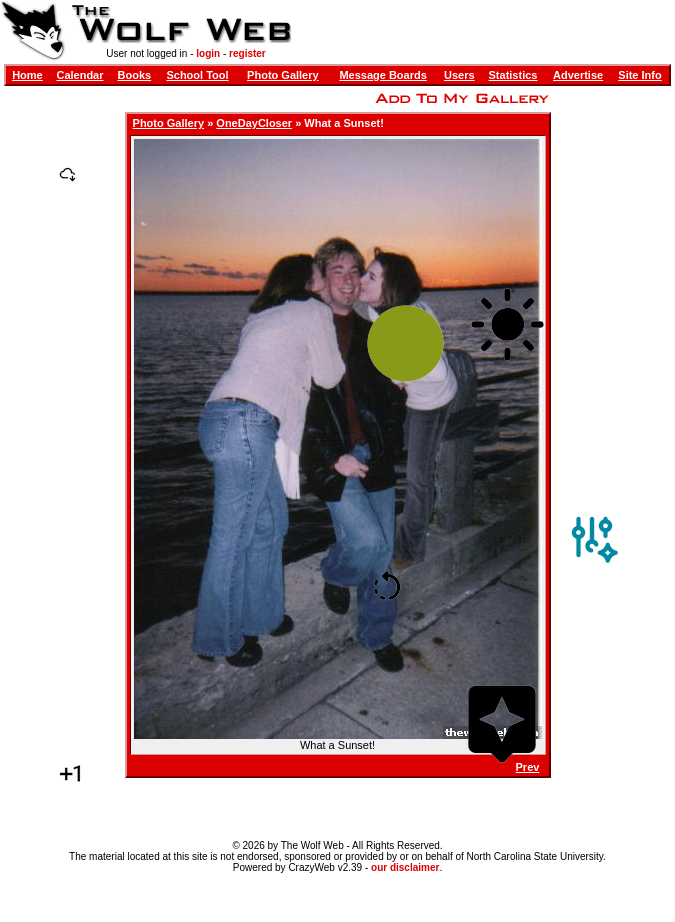 Image resolution: width=675 pixels, height=922 pixels. I want to click on rotate image counterclockwise, so click(387, 587).